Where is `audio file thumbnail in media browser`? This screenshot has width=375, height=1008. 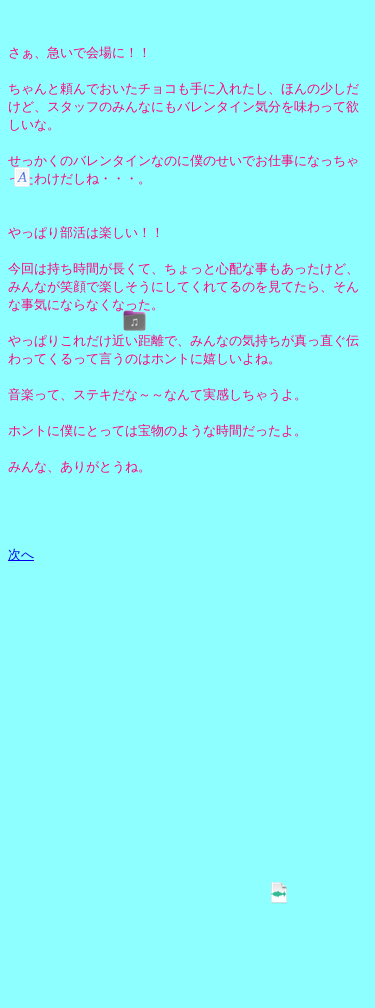 audio file thumbnail in media browser is located at coordinates (279, 893).